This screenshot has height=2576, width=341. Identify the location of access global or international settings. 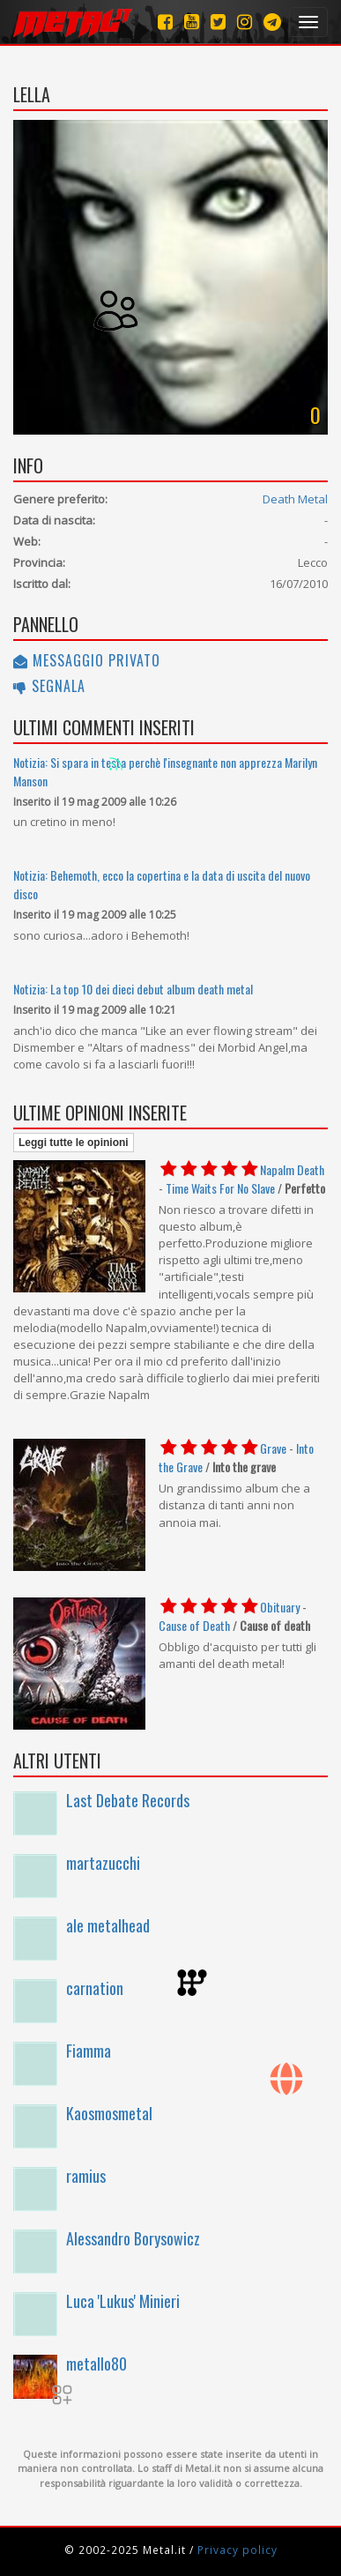
(286, 2079).